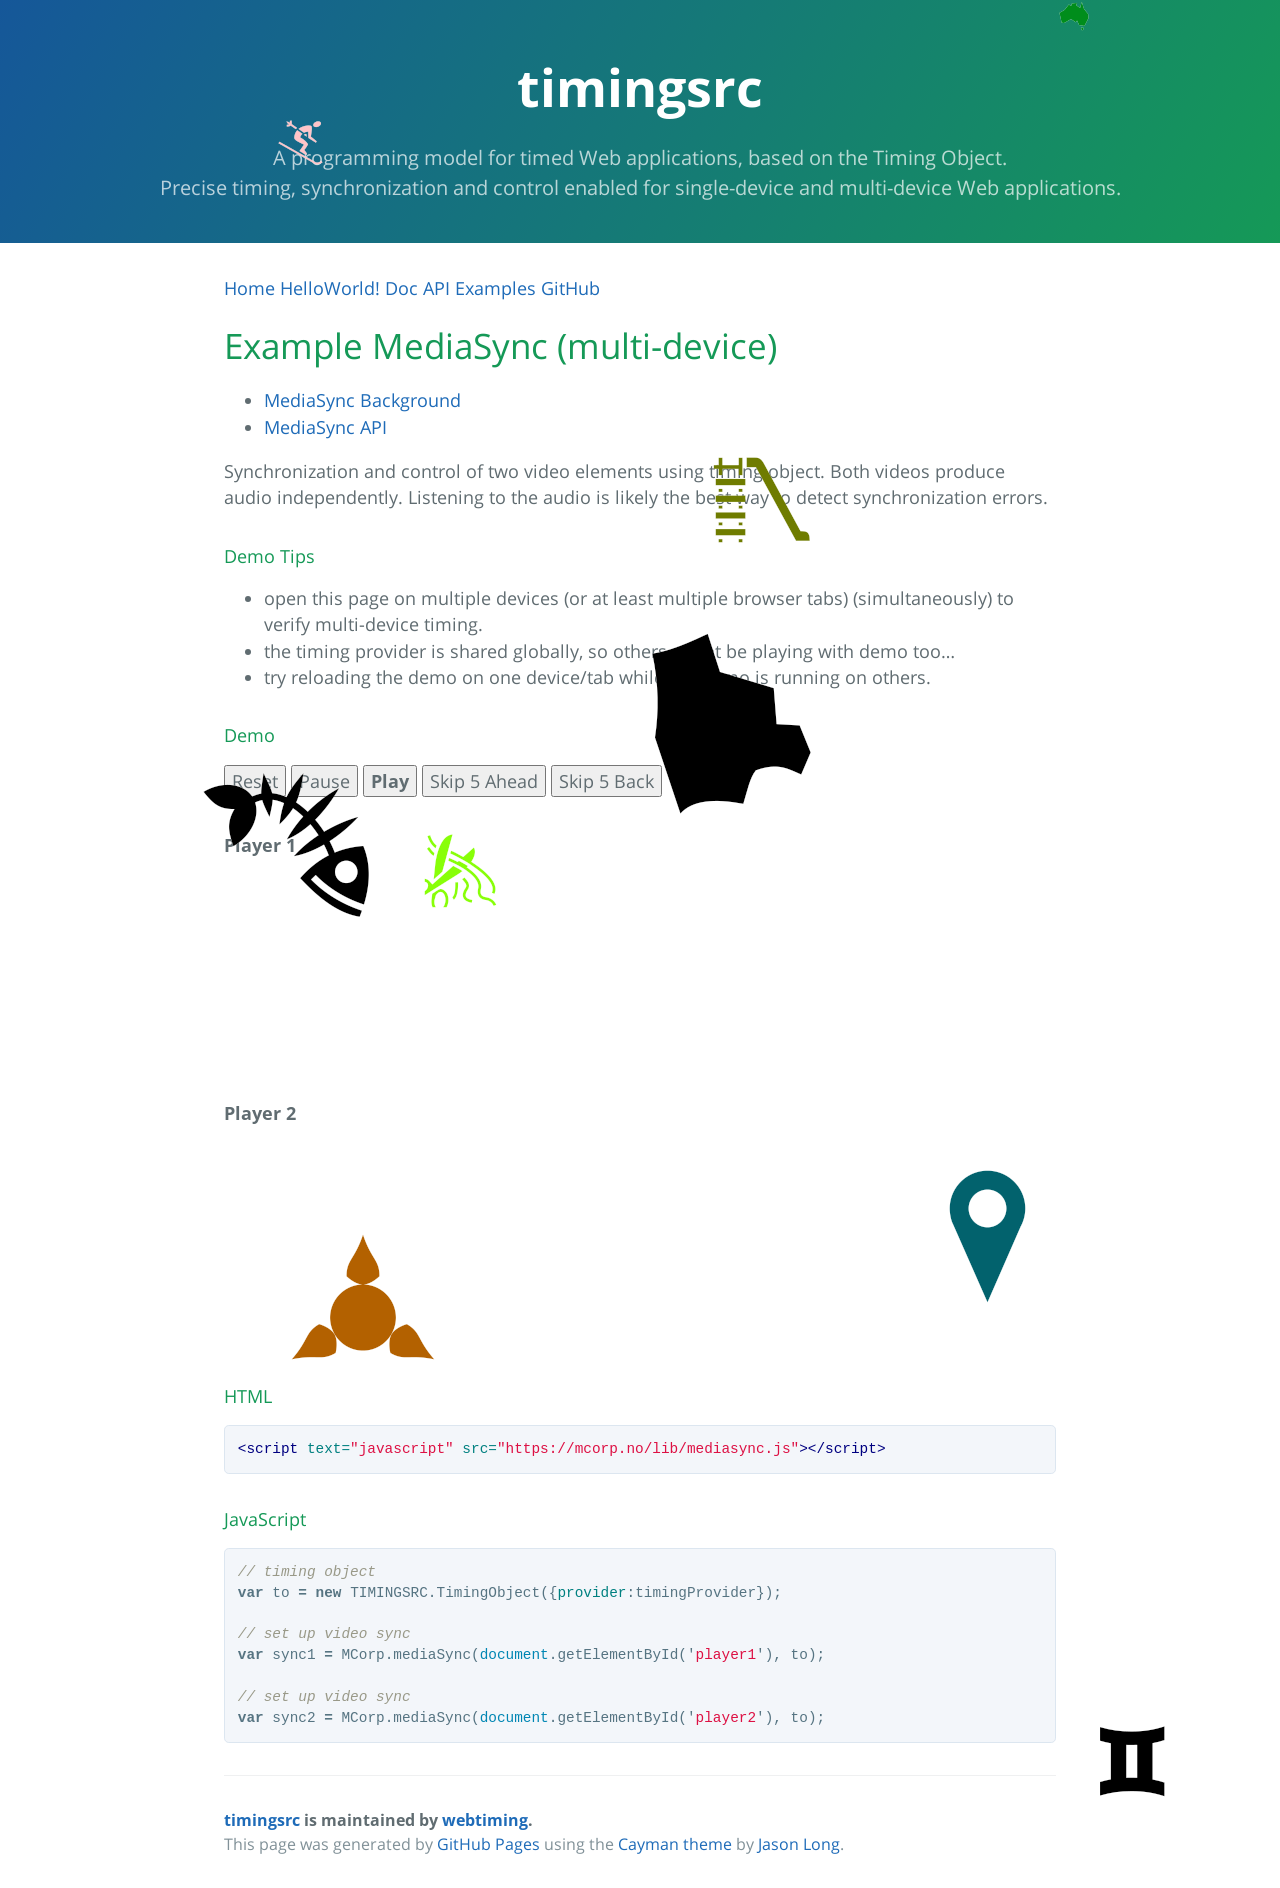 The image size is (1280, 1888). Describe the element at coordinates (1132, 1761) in the screenshot. I see `gemini zodiac sign indicator` at that location.